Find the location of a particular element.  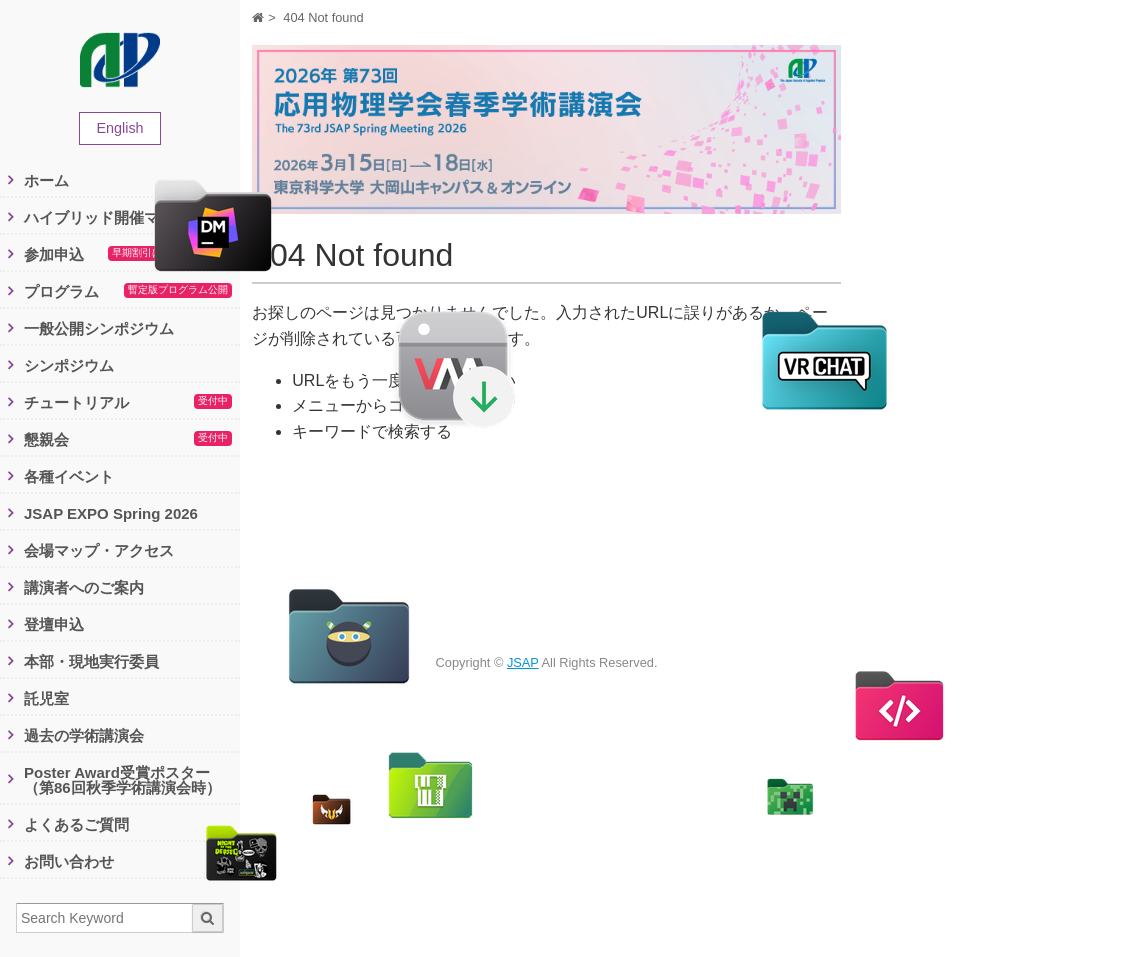

open ninja download manager folder is located at coordinates (348, 639).